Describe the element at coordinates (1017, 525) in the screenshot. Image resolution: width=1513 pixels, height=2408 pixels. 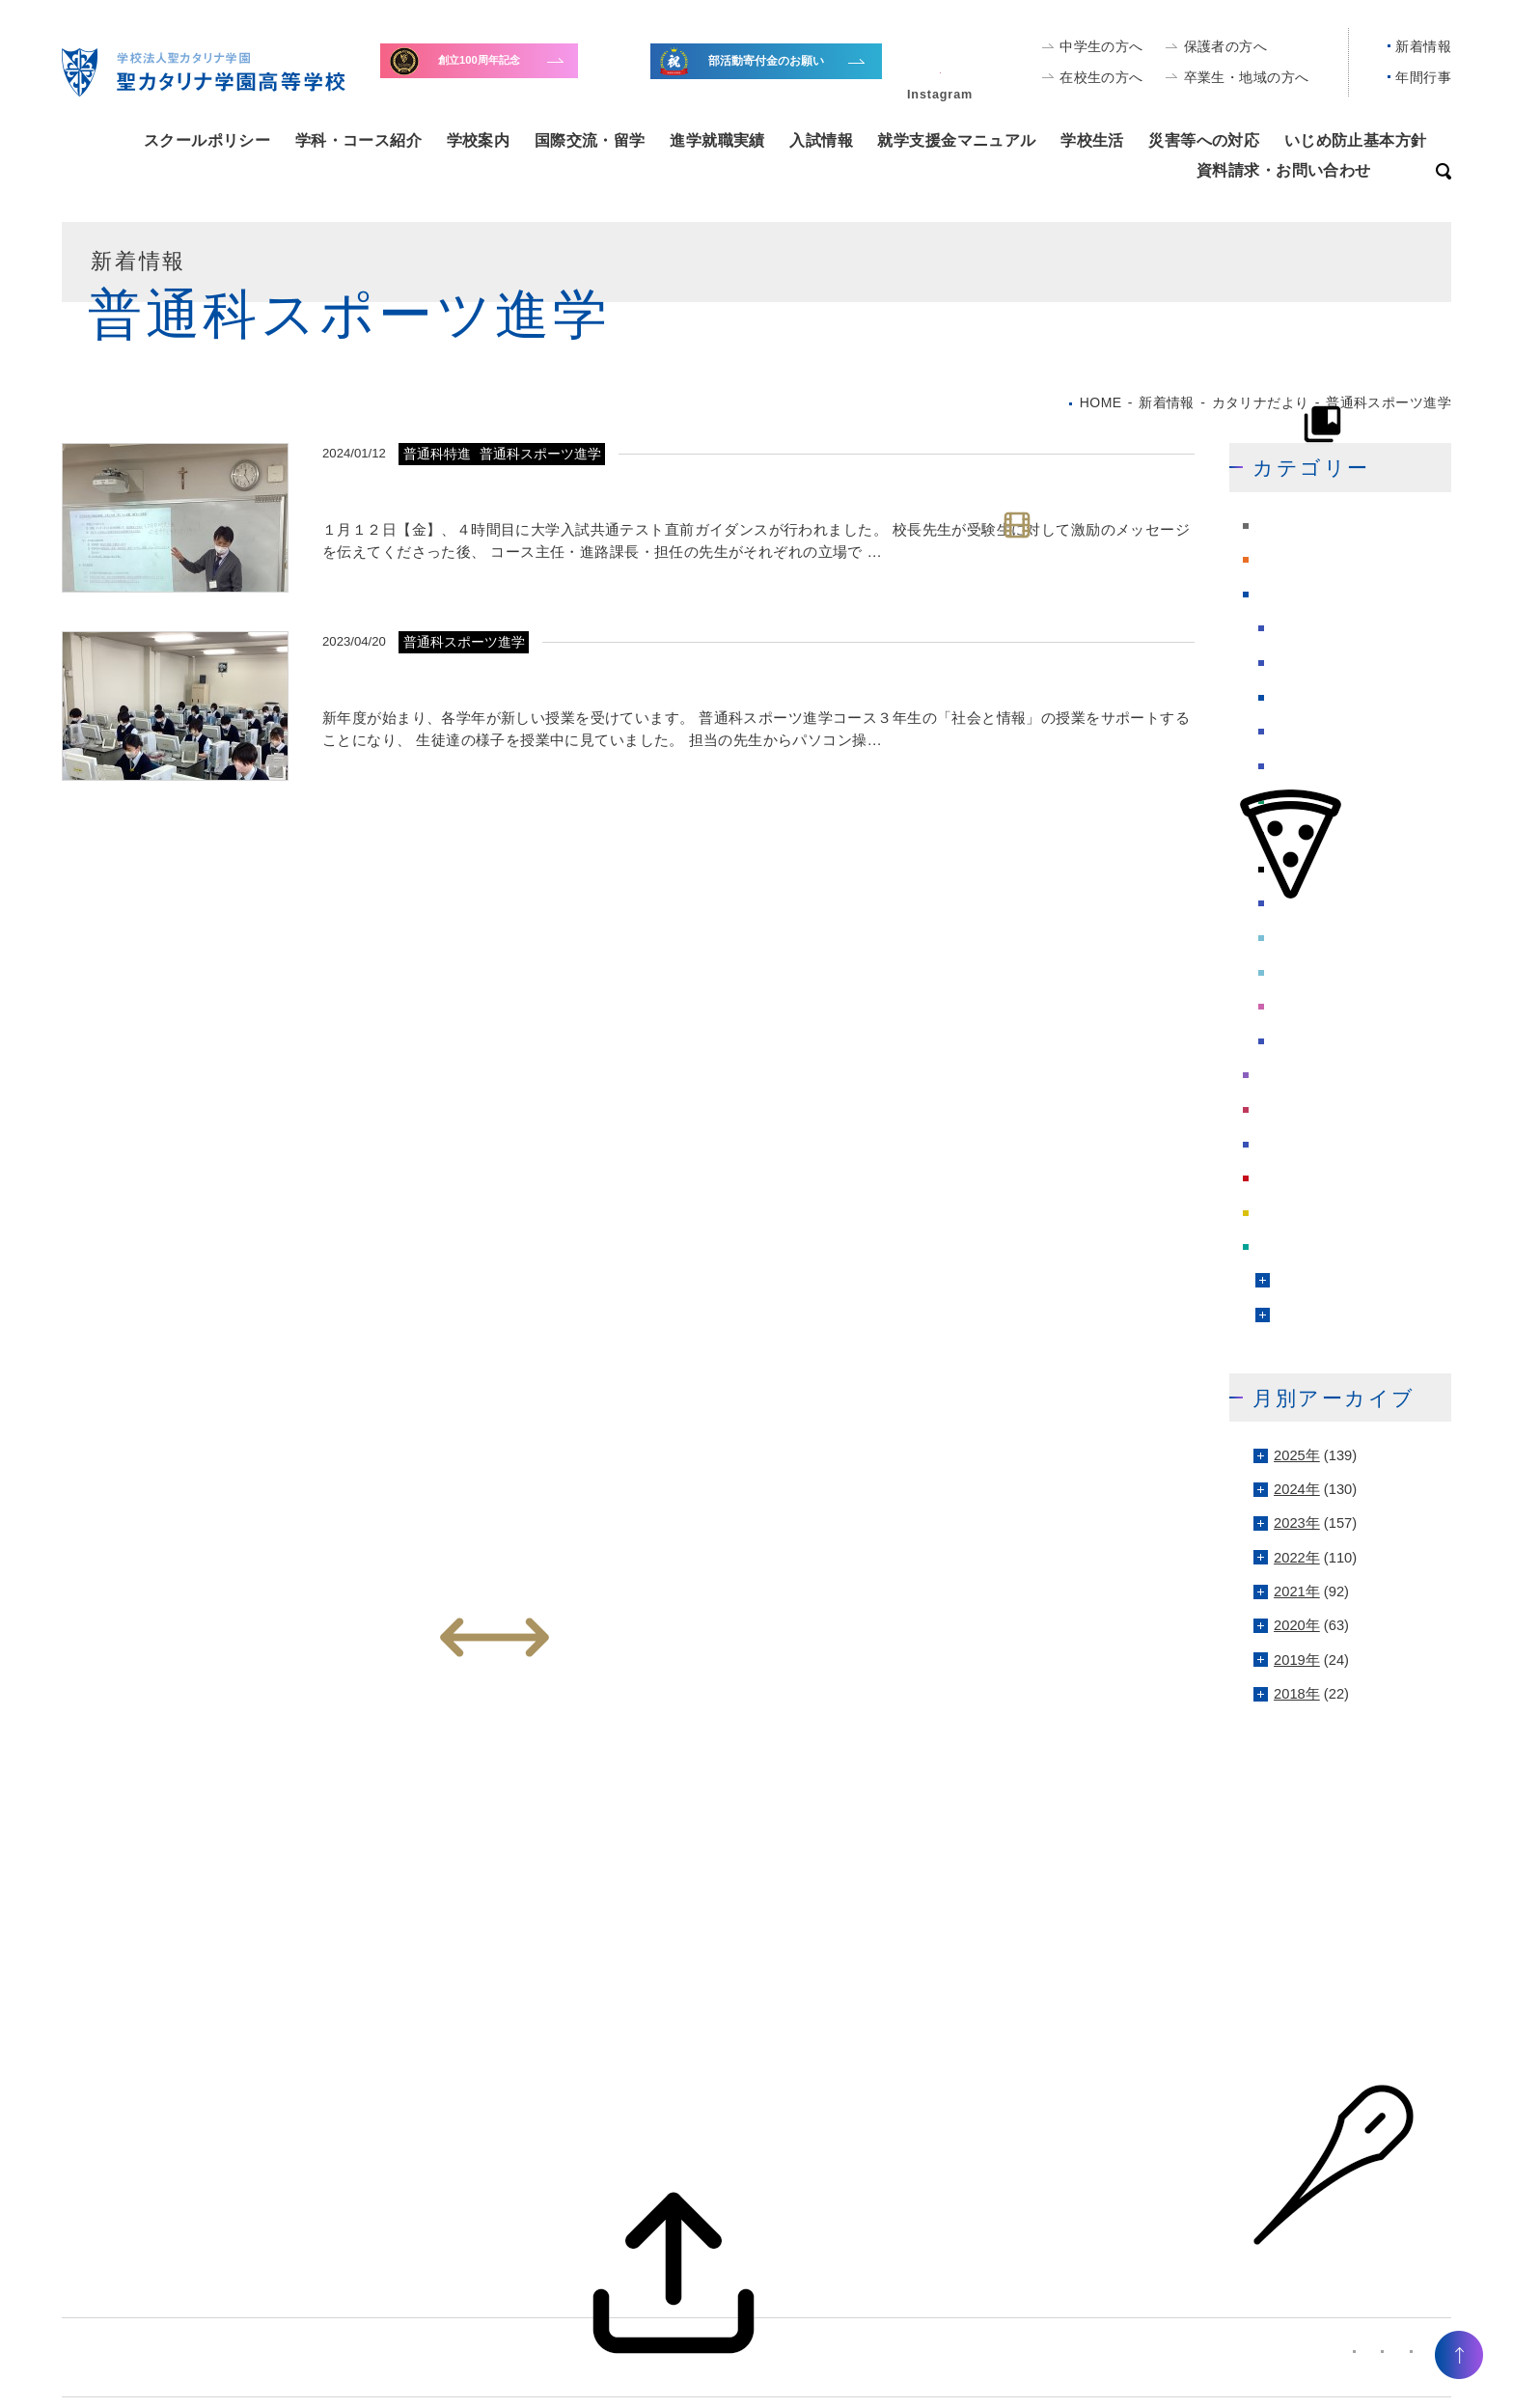
I see `access video or movie content` at that location.